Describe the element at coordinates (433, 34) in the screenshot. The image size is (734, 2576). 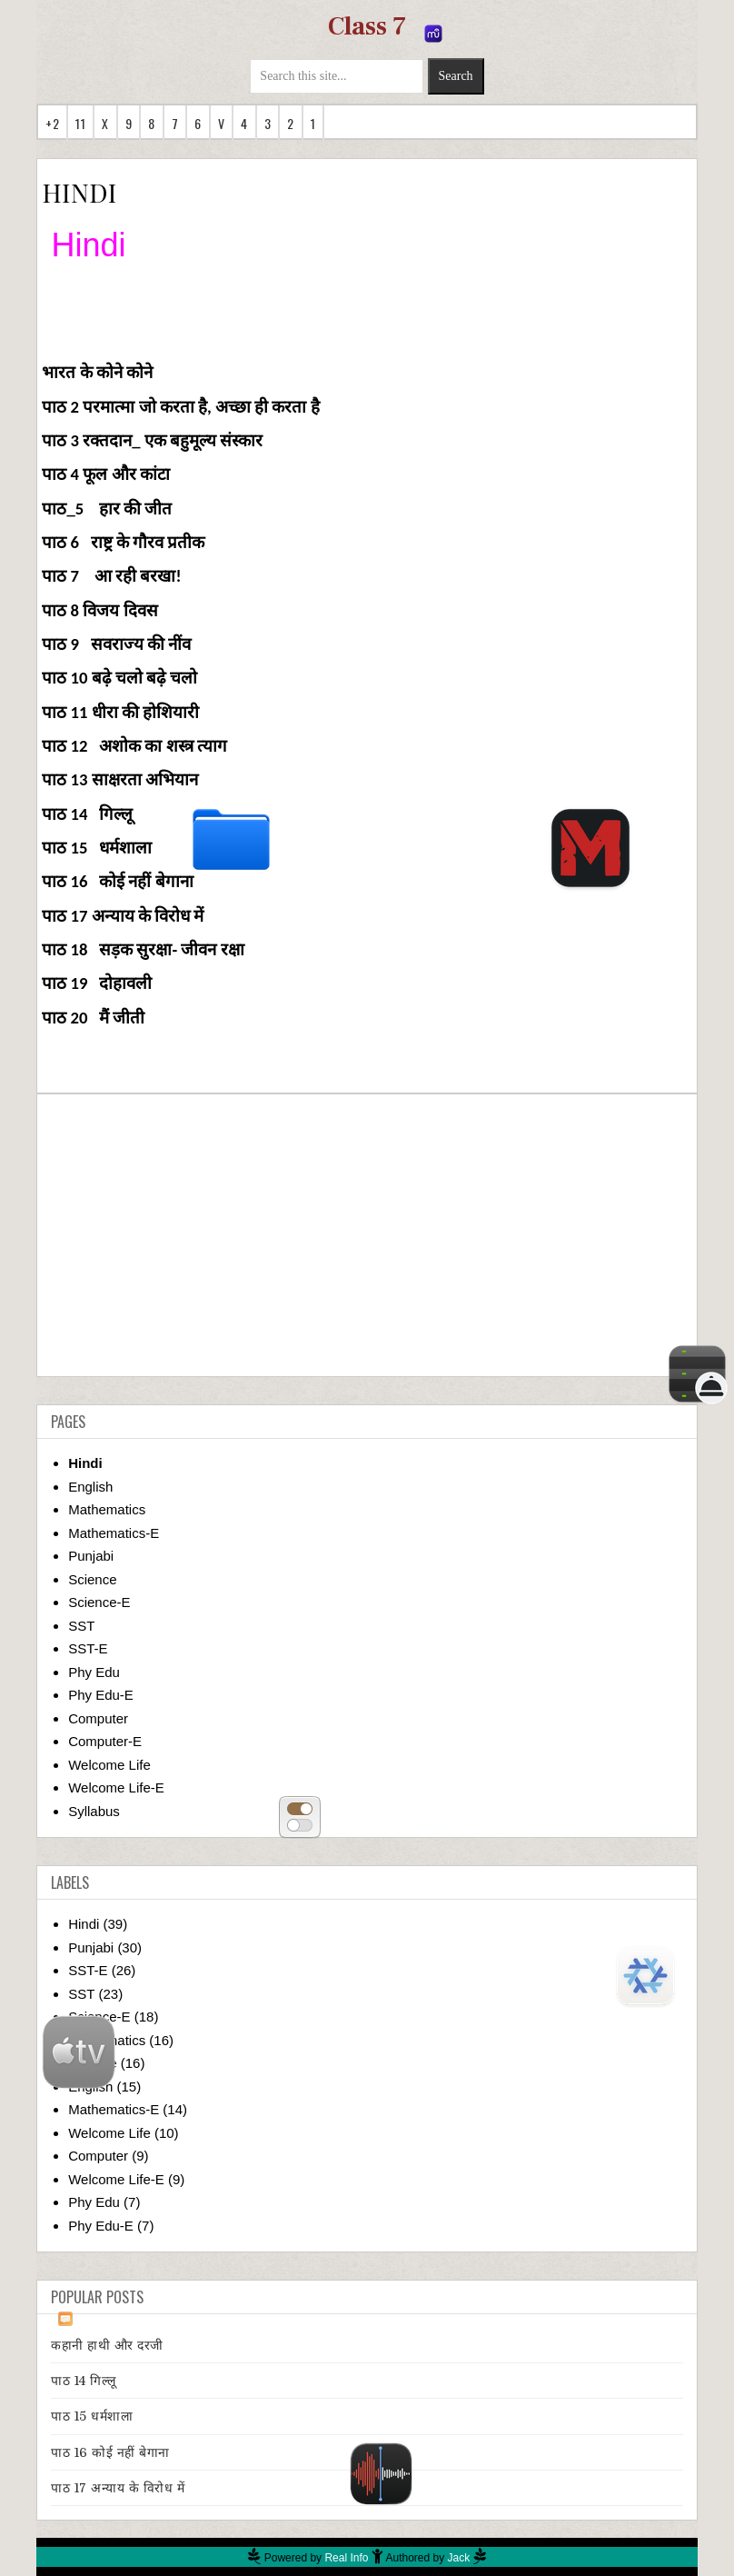
I see `open MuseScore music notation app` at that location.